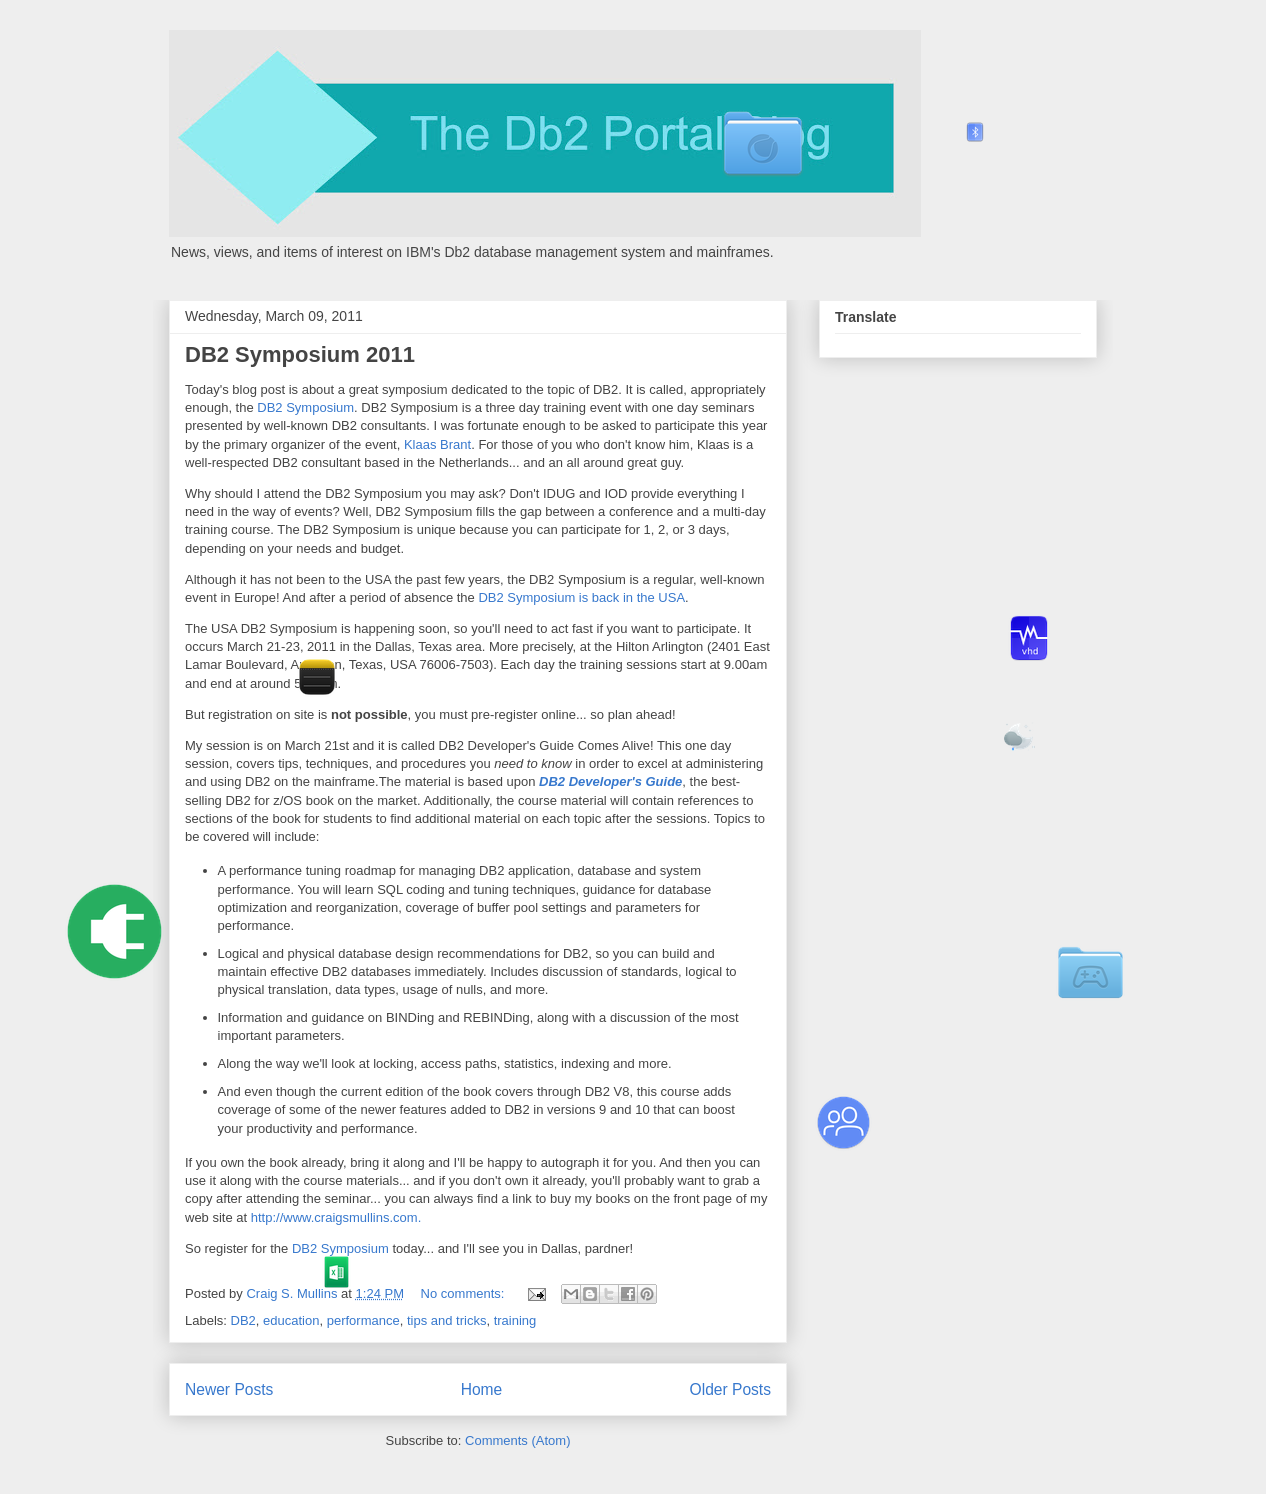  What do you see at coordinates (317, 677) in the screenshot?
I see `open the notes app` at bounding box center [317, 677].